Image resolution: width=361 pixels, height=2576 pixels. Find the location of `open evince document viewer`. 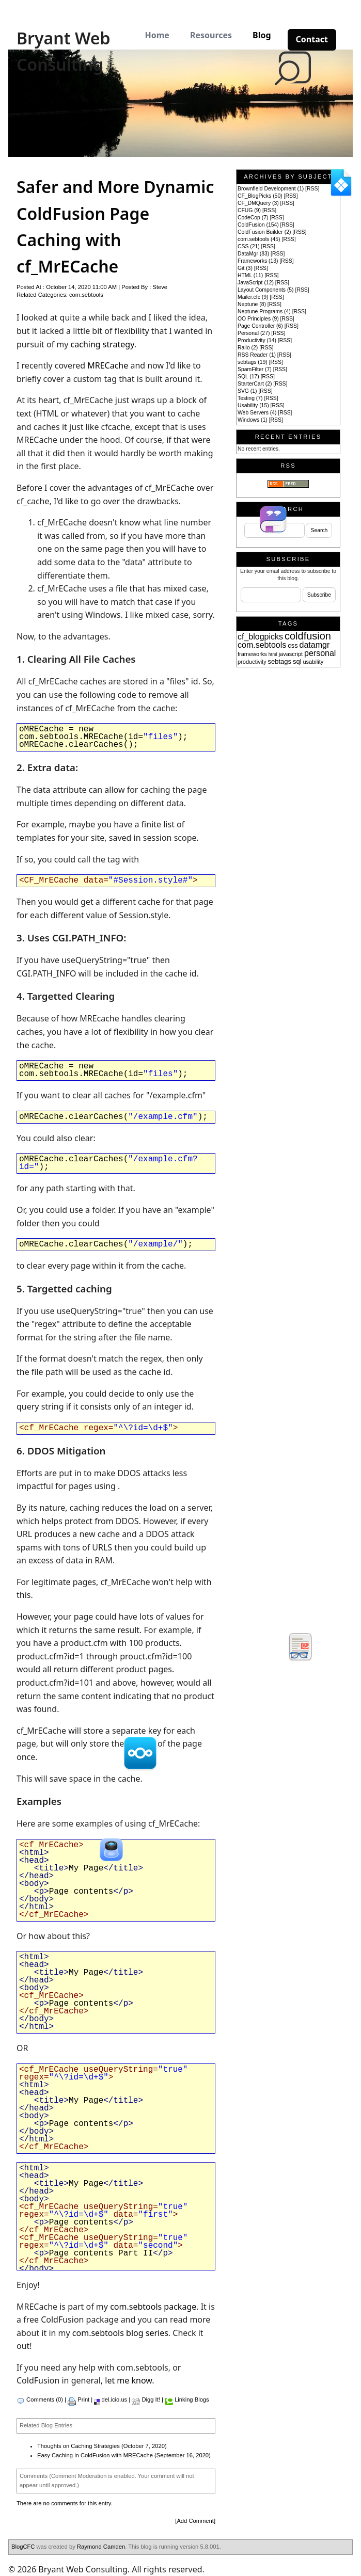

open evince document viewer is located at coordinates (300, 1646).